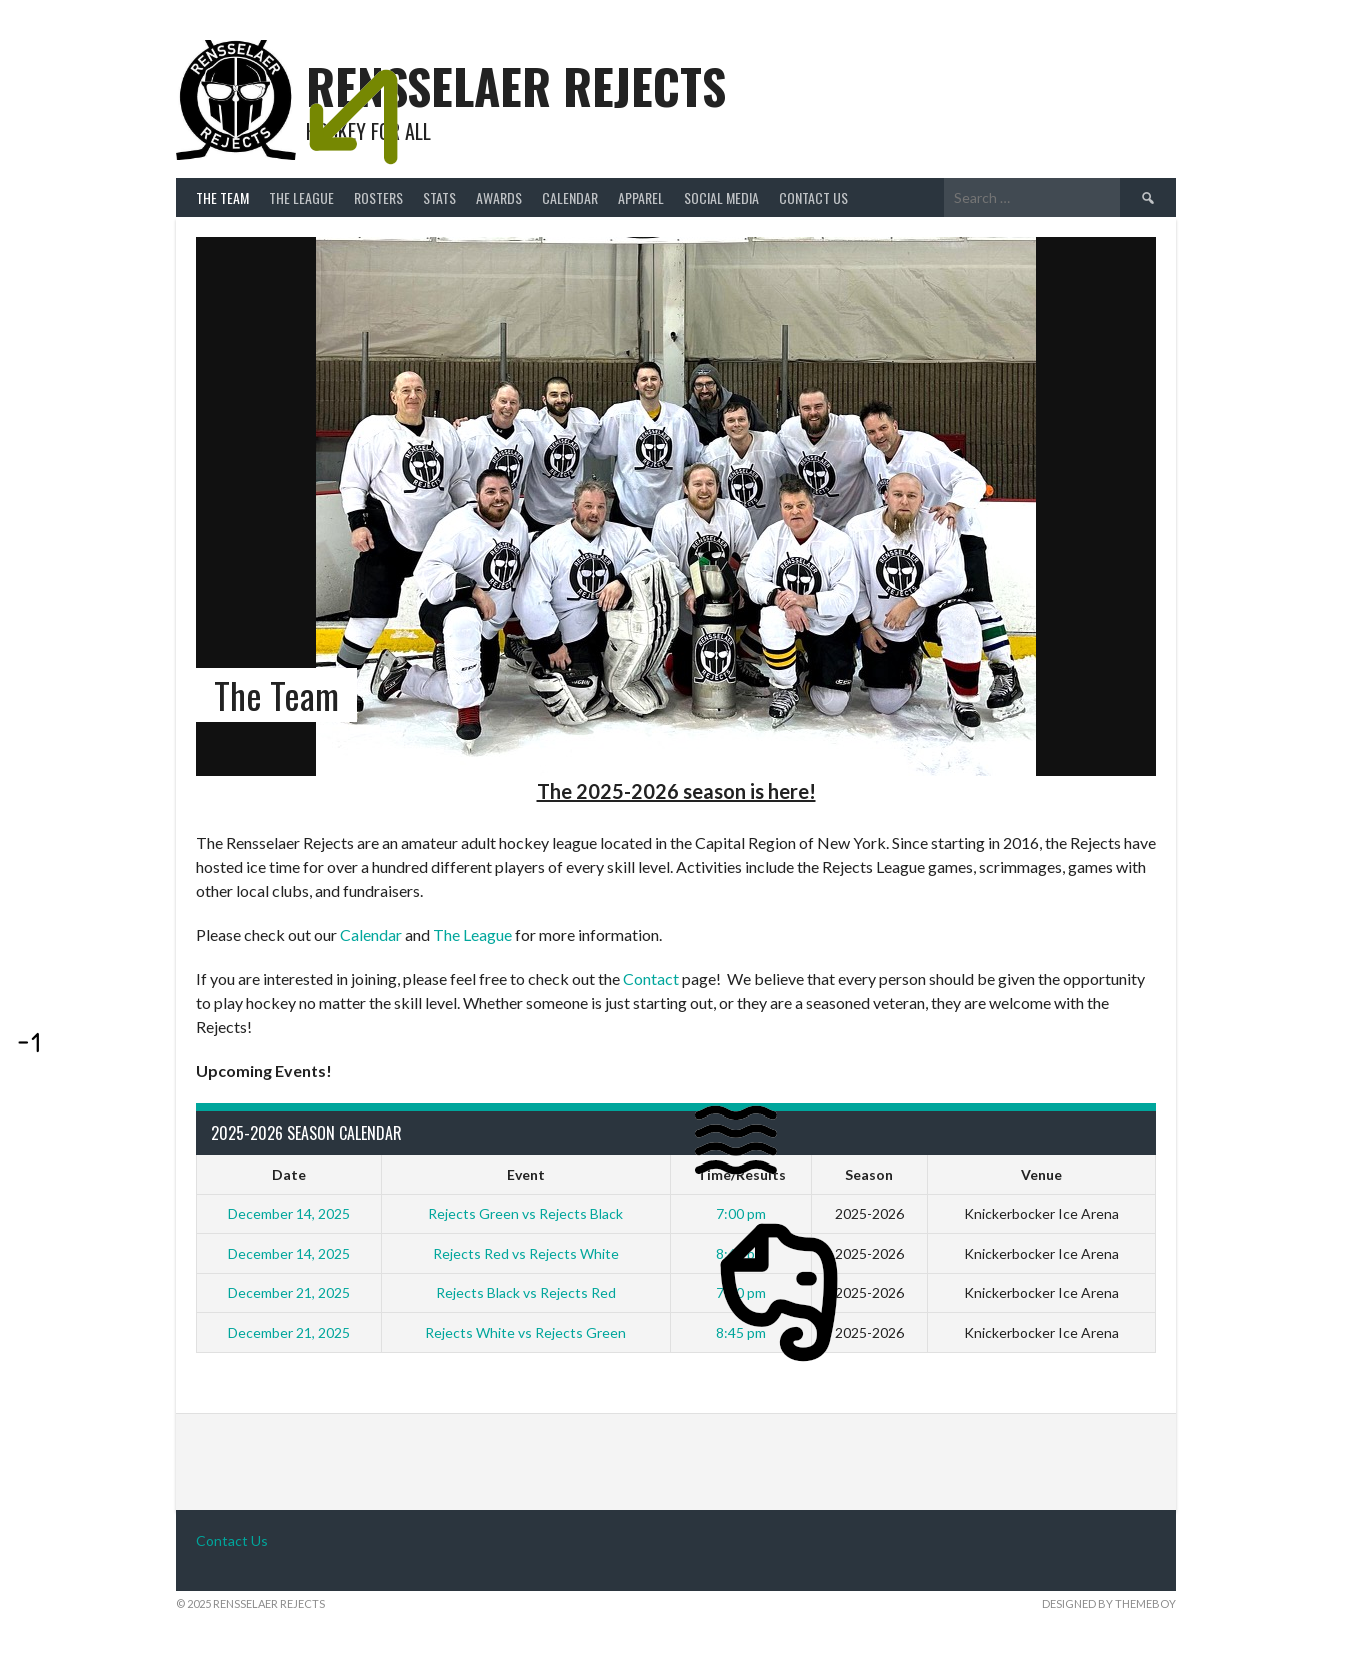 Image resolution: width=1352 pixels, height=1656 pixels. Describe the element at coordinates (736, 1140) in the screenshot. I see `indicates water or aquatic features` at that location.